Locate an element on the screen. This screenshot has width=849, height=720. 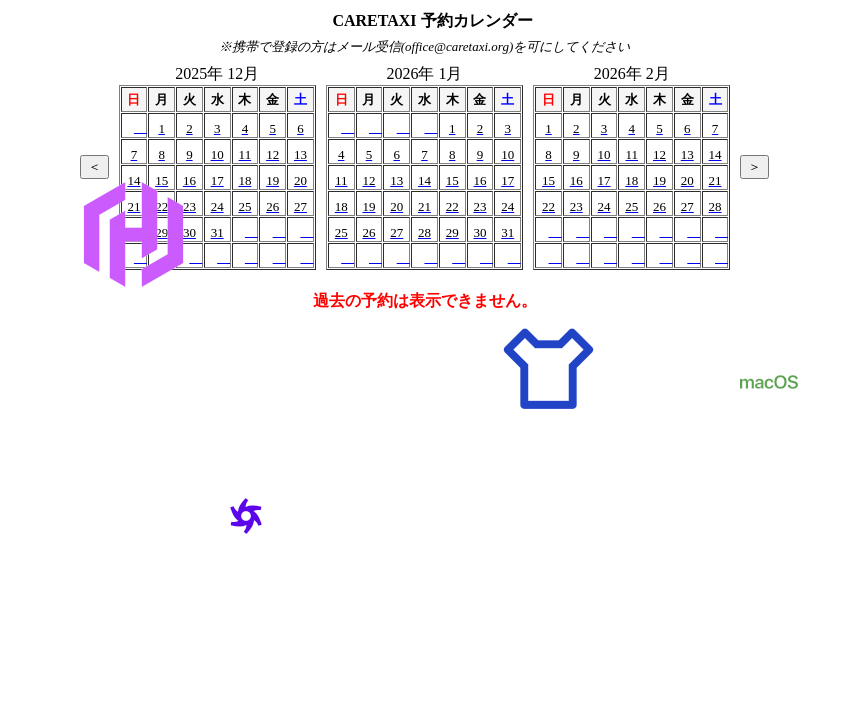
launch octane render application is located at coordinates (246, 516).